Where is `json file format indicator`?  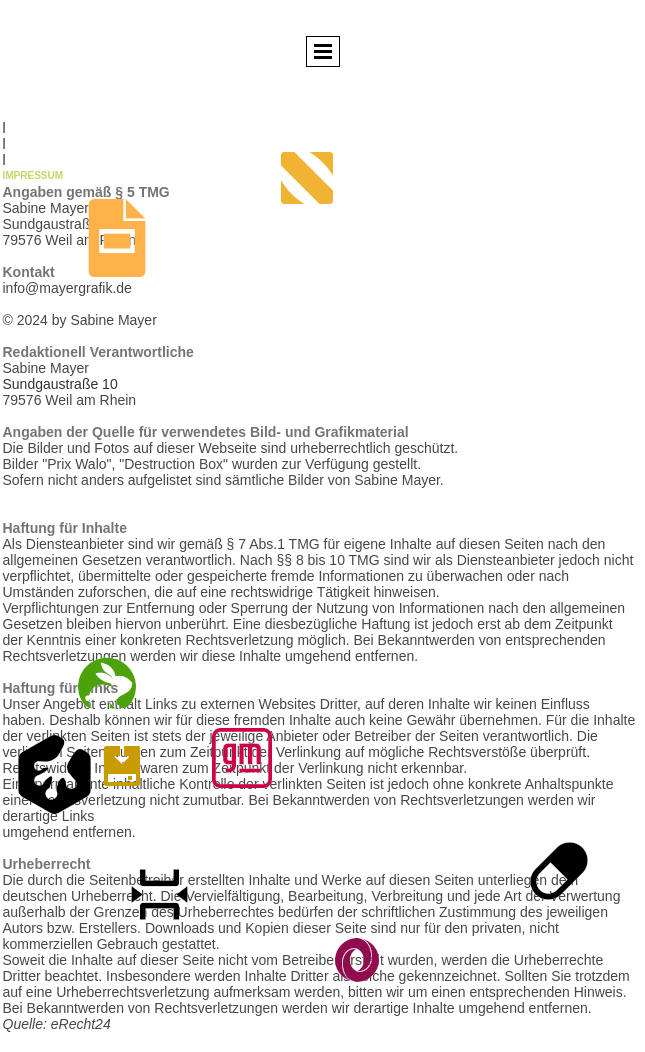
json file format indicator is located at coordinates (357, 960).